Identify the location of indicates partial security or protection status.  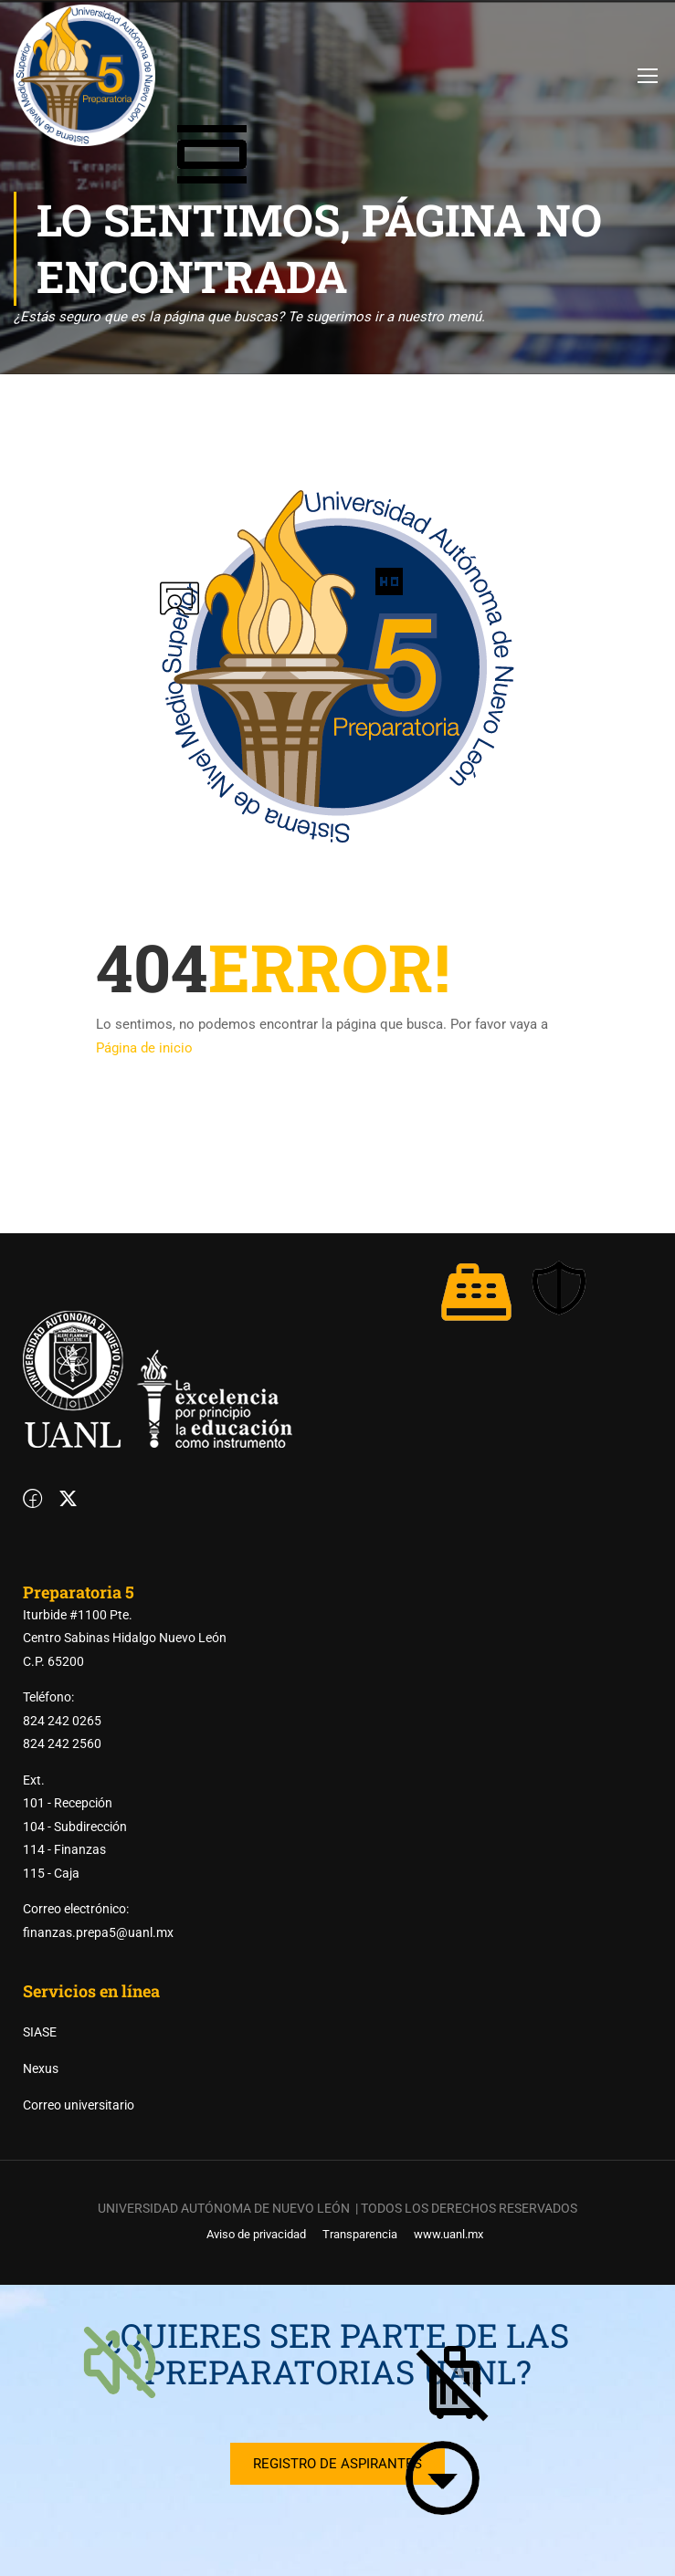
(559, 1288).